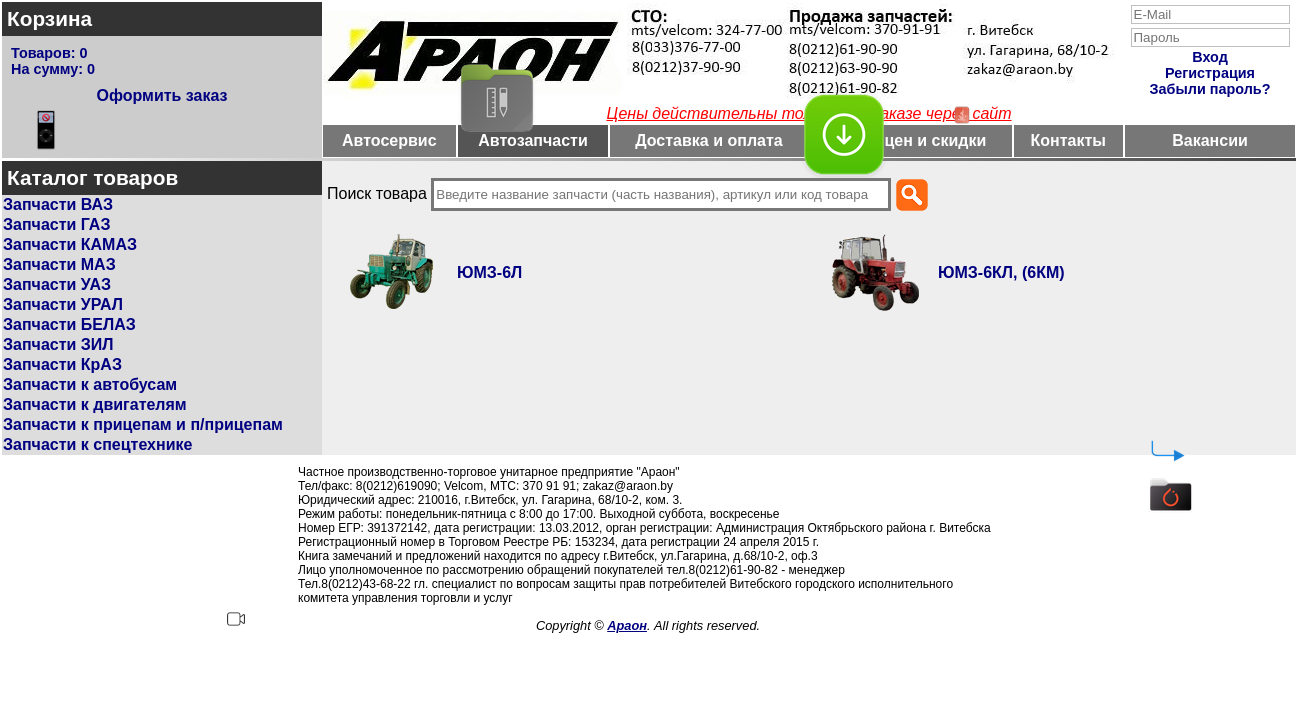 The image size is (1296, 720). What do you see at coordinates (1170, 495) in the screenshot?
I see `open pytorch project folder` at bounding box center [1170, 495].